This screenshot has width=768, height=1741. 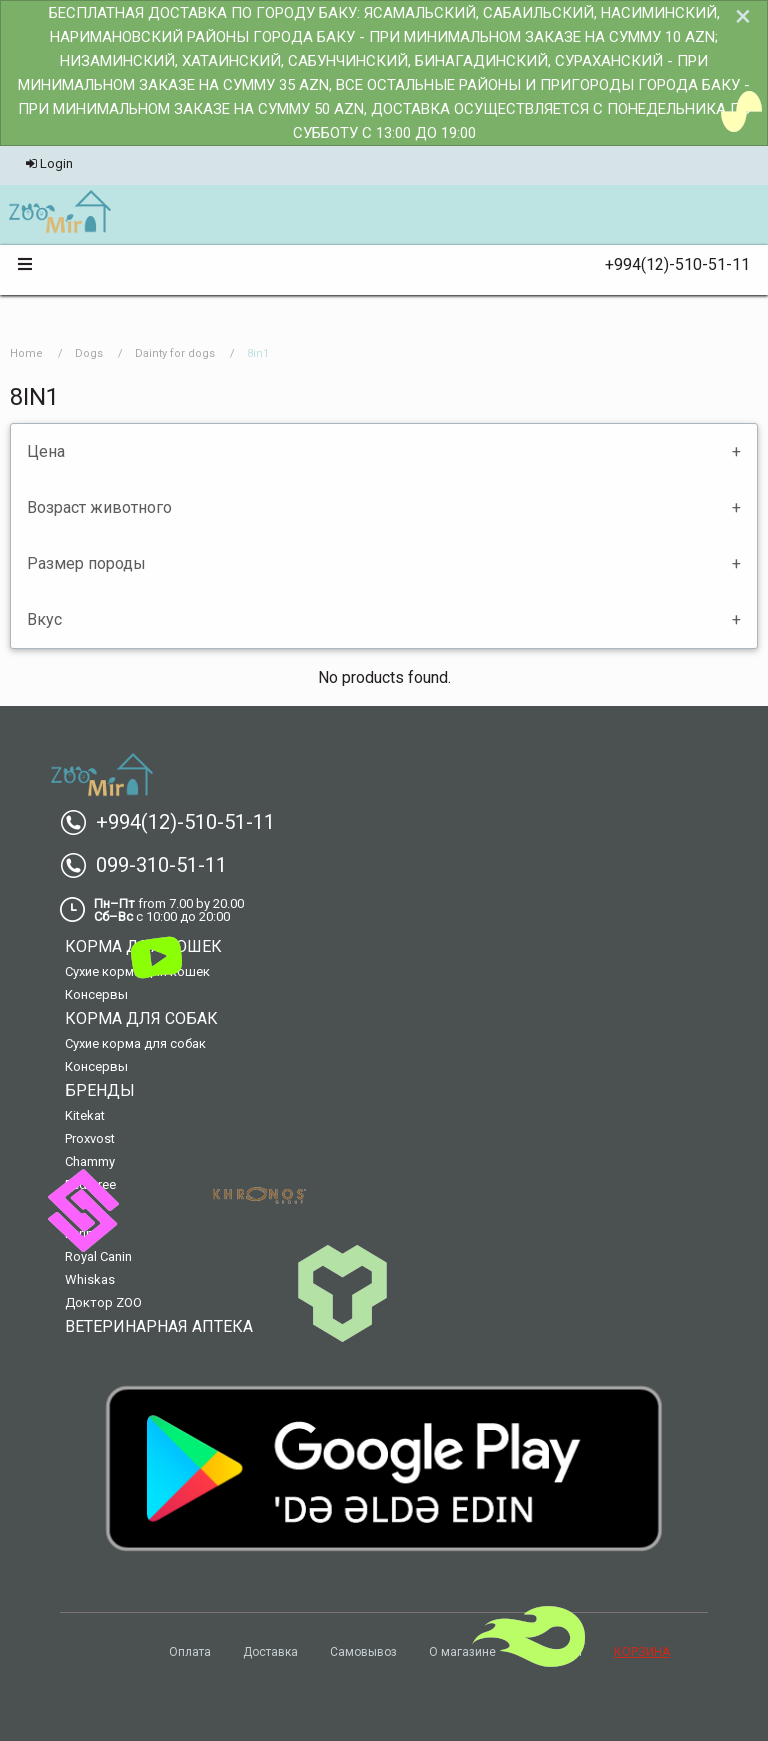 I want to click on khronos group company logo, so click(x=259, y=1195).